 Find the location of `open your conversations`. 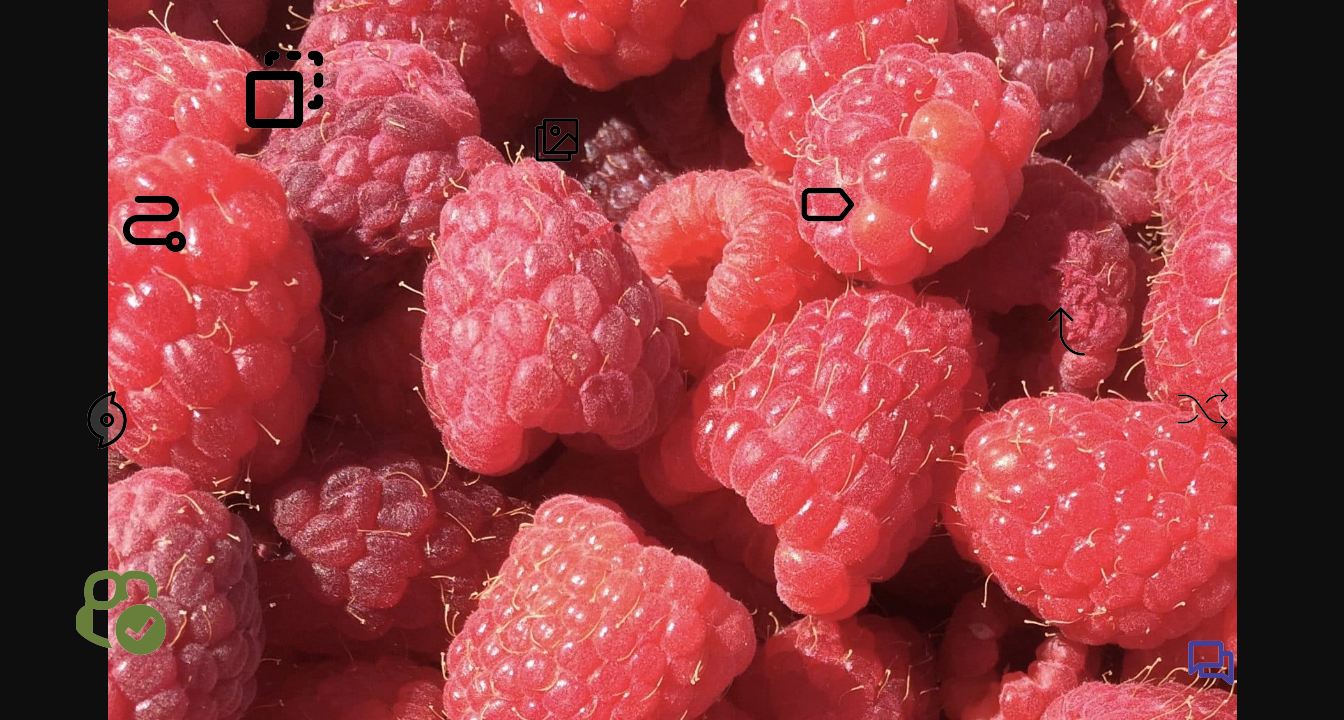

open your conversations is located at coordinates (1211, 662).